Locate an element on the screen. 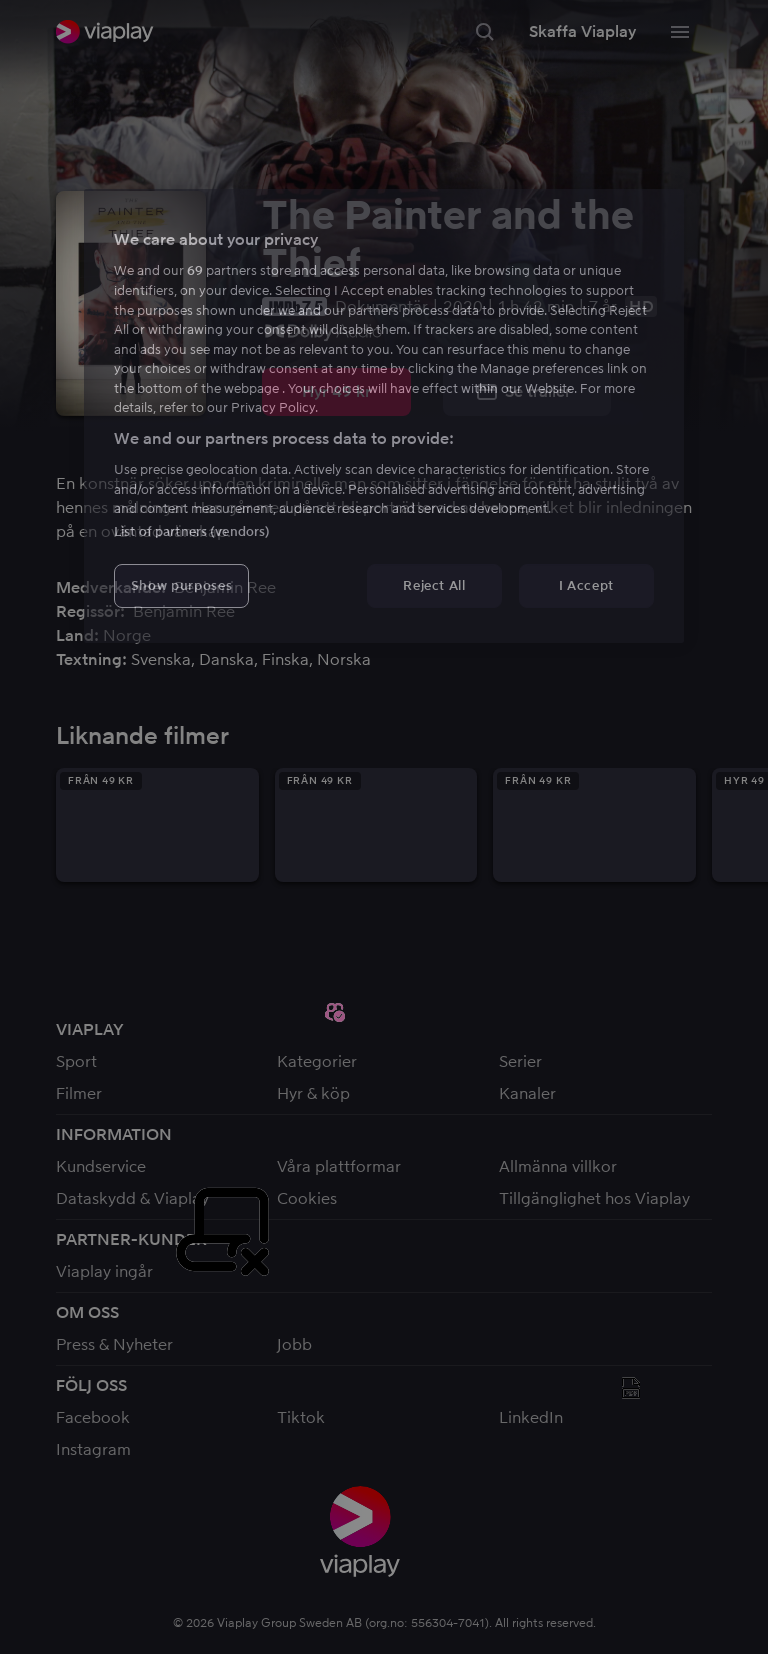  remove or delete a script is located at coordinates (222, 1229).